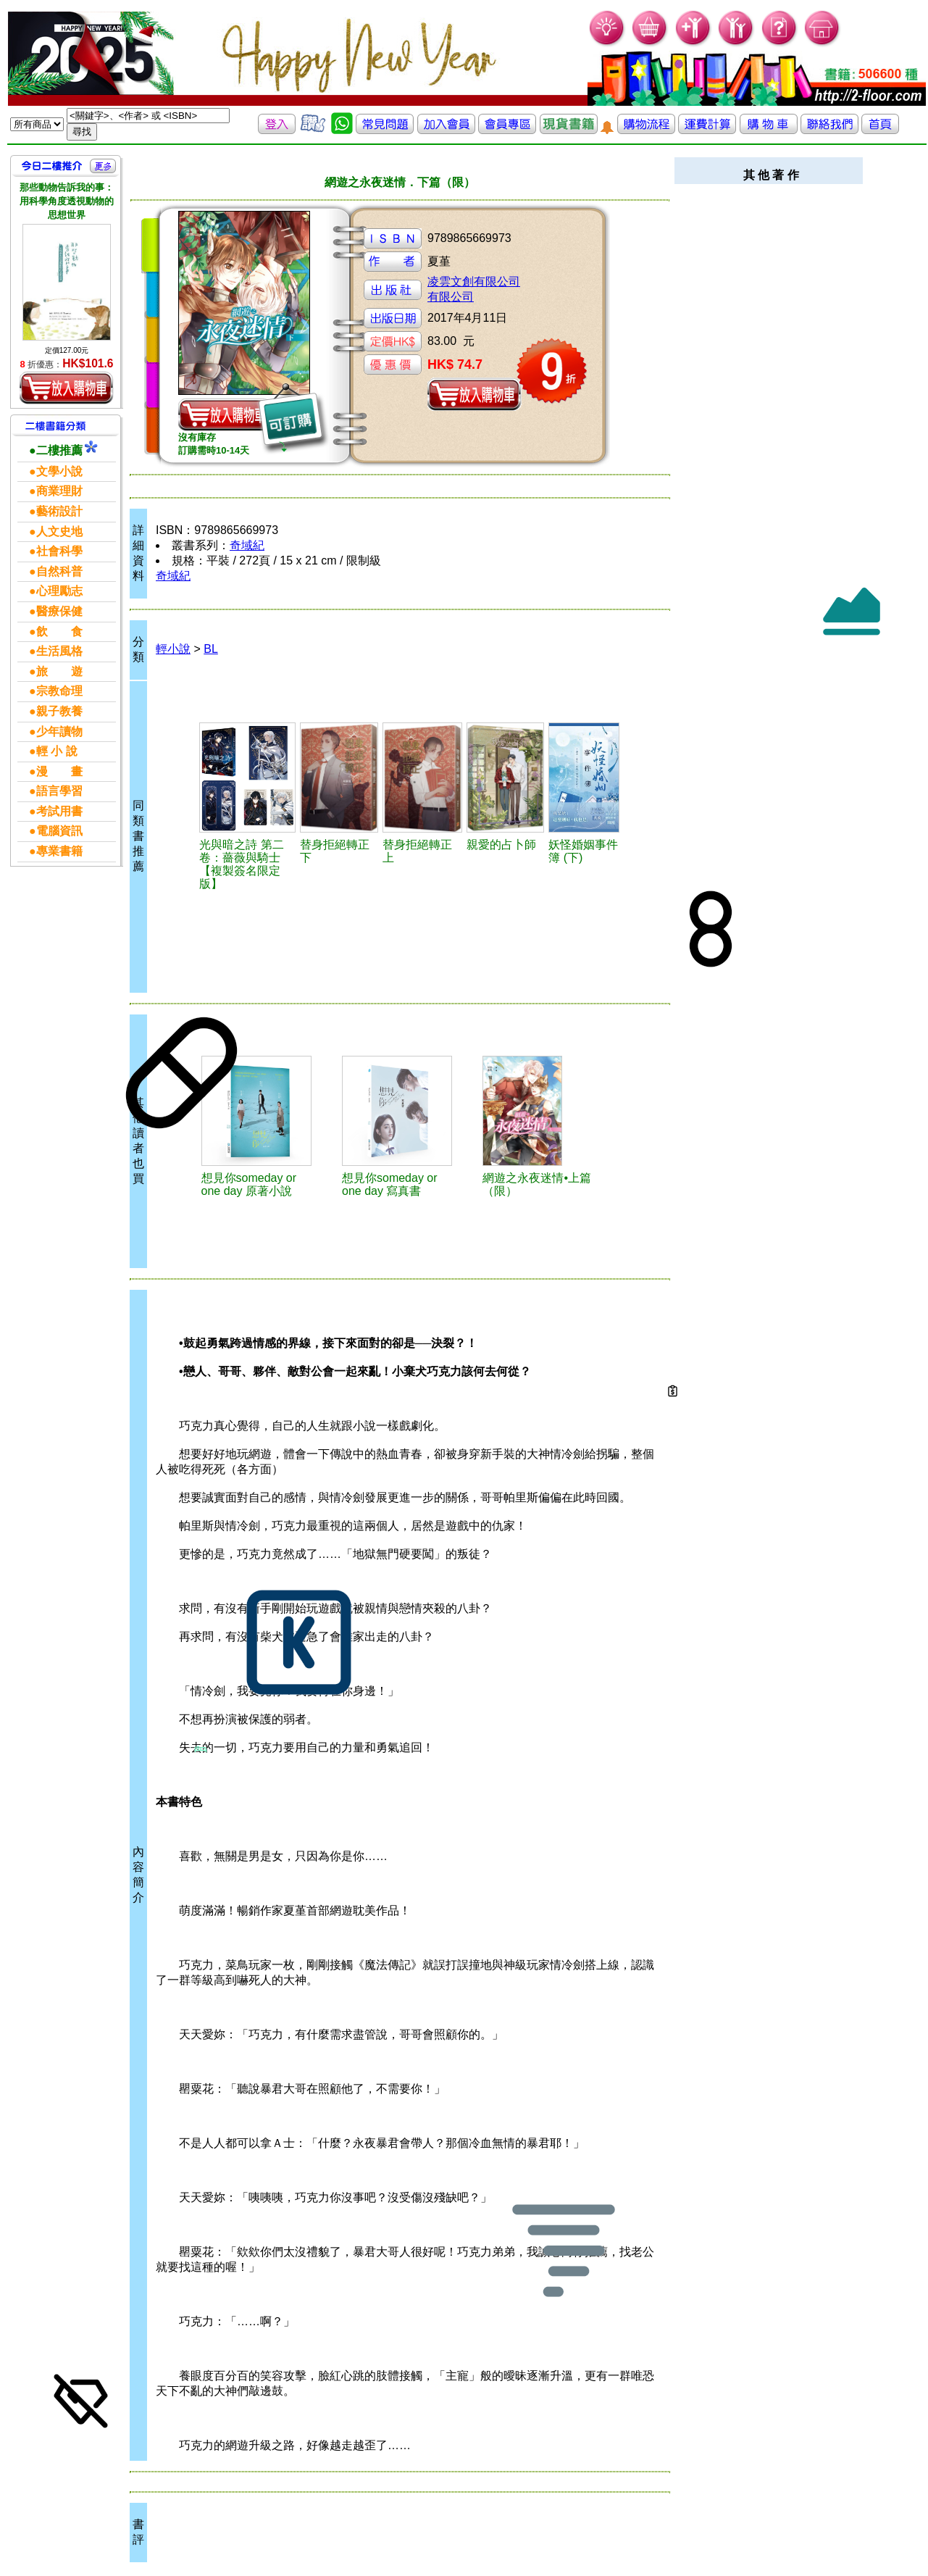  I want to click on indicates tornado warning or severe weather alert, so click(564, 2251).